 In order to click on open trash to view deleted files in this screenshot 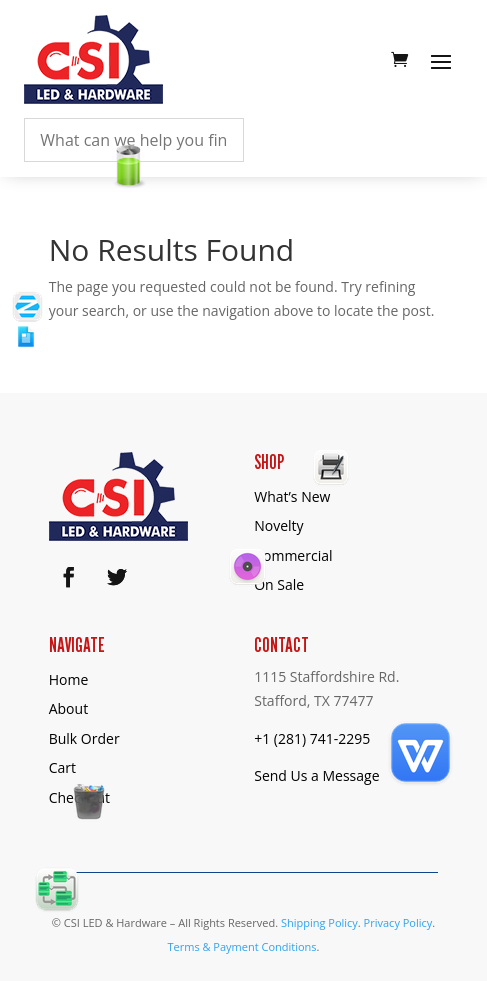, I will do `click(89, 802)`.